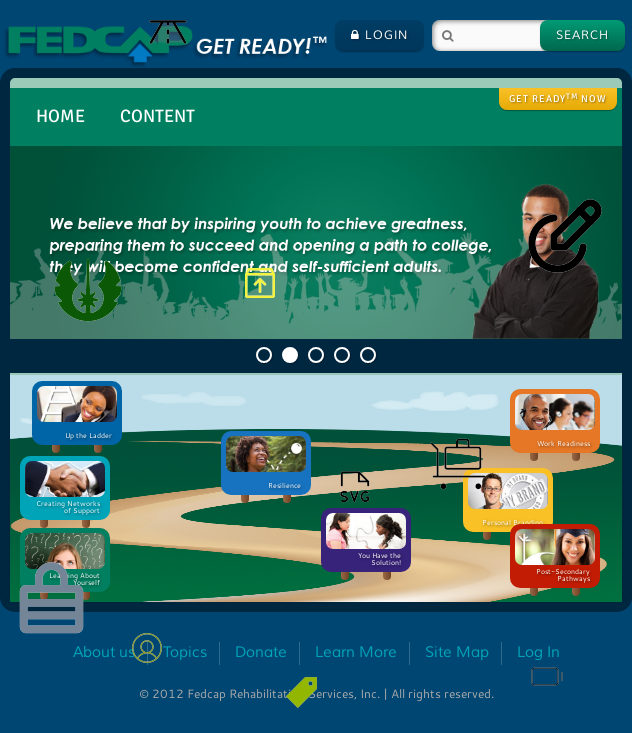 The width and height of the screenshot is (632, 733). What do you see at coordinates (355, 488) in the screenshot?
I see `view or open an SVG file` at bounding box center [355, 488].